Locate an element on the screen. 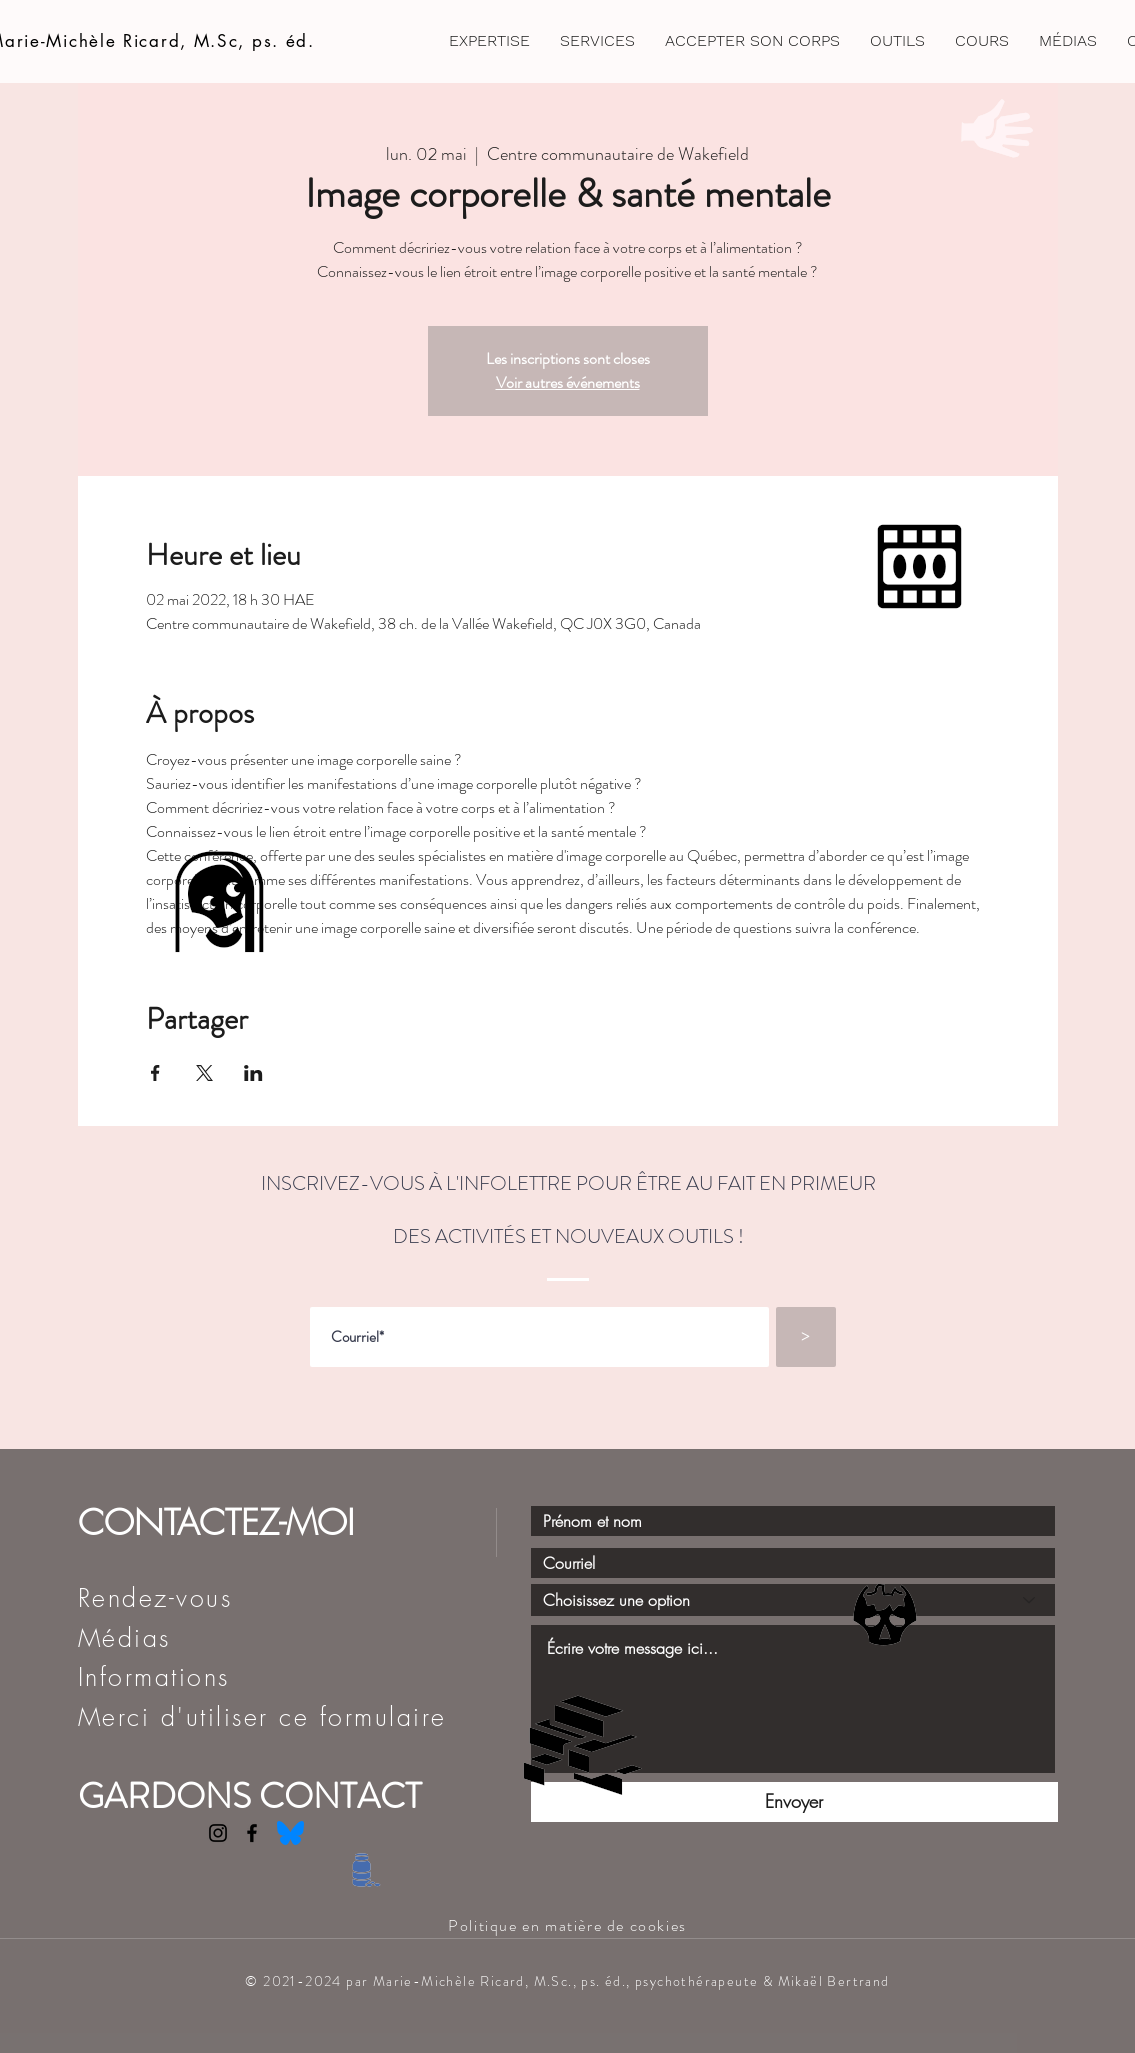 The image size is (1135, 2053). view collected specimens or curiosities is located at coordinates (220, 902).